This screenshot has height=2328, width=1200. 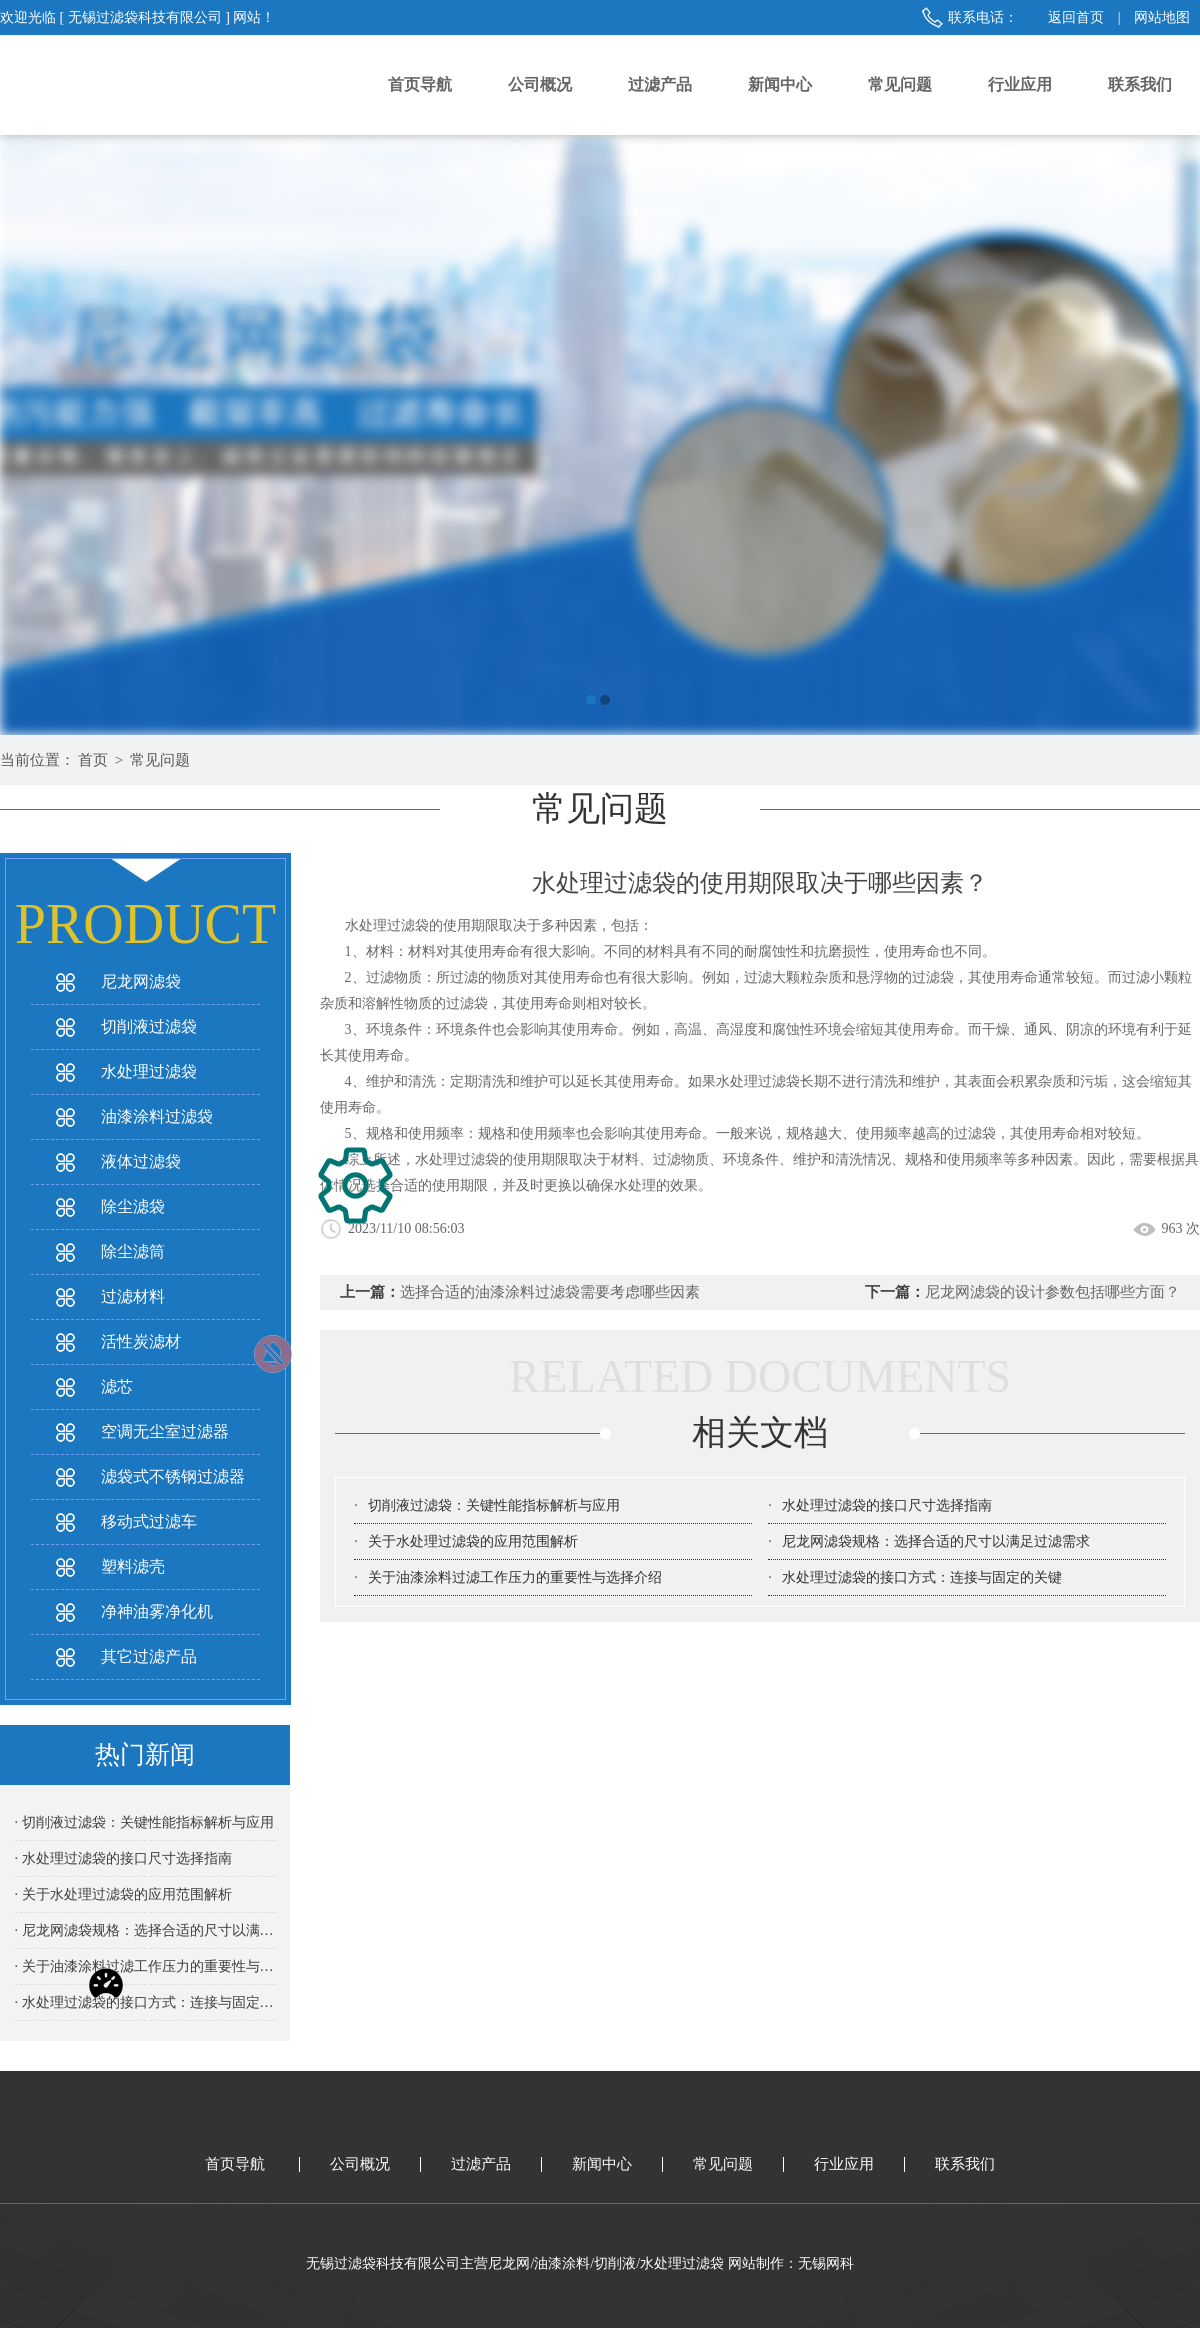 I want to click on access app settings, so click(x=355, y=1185).